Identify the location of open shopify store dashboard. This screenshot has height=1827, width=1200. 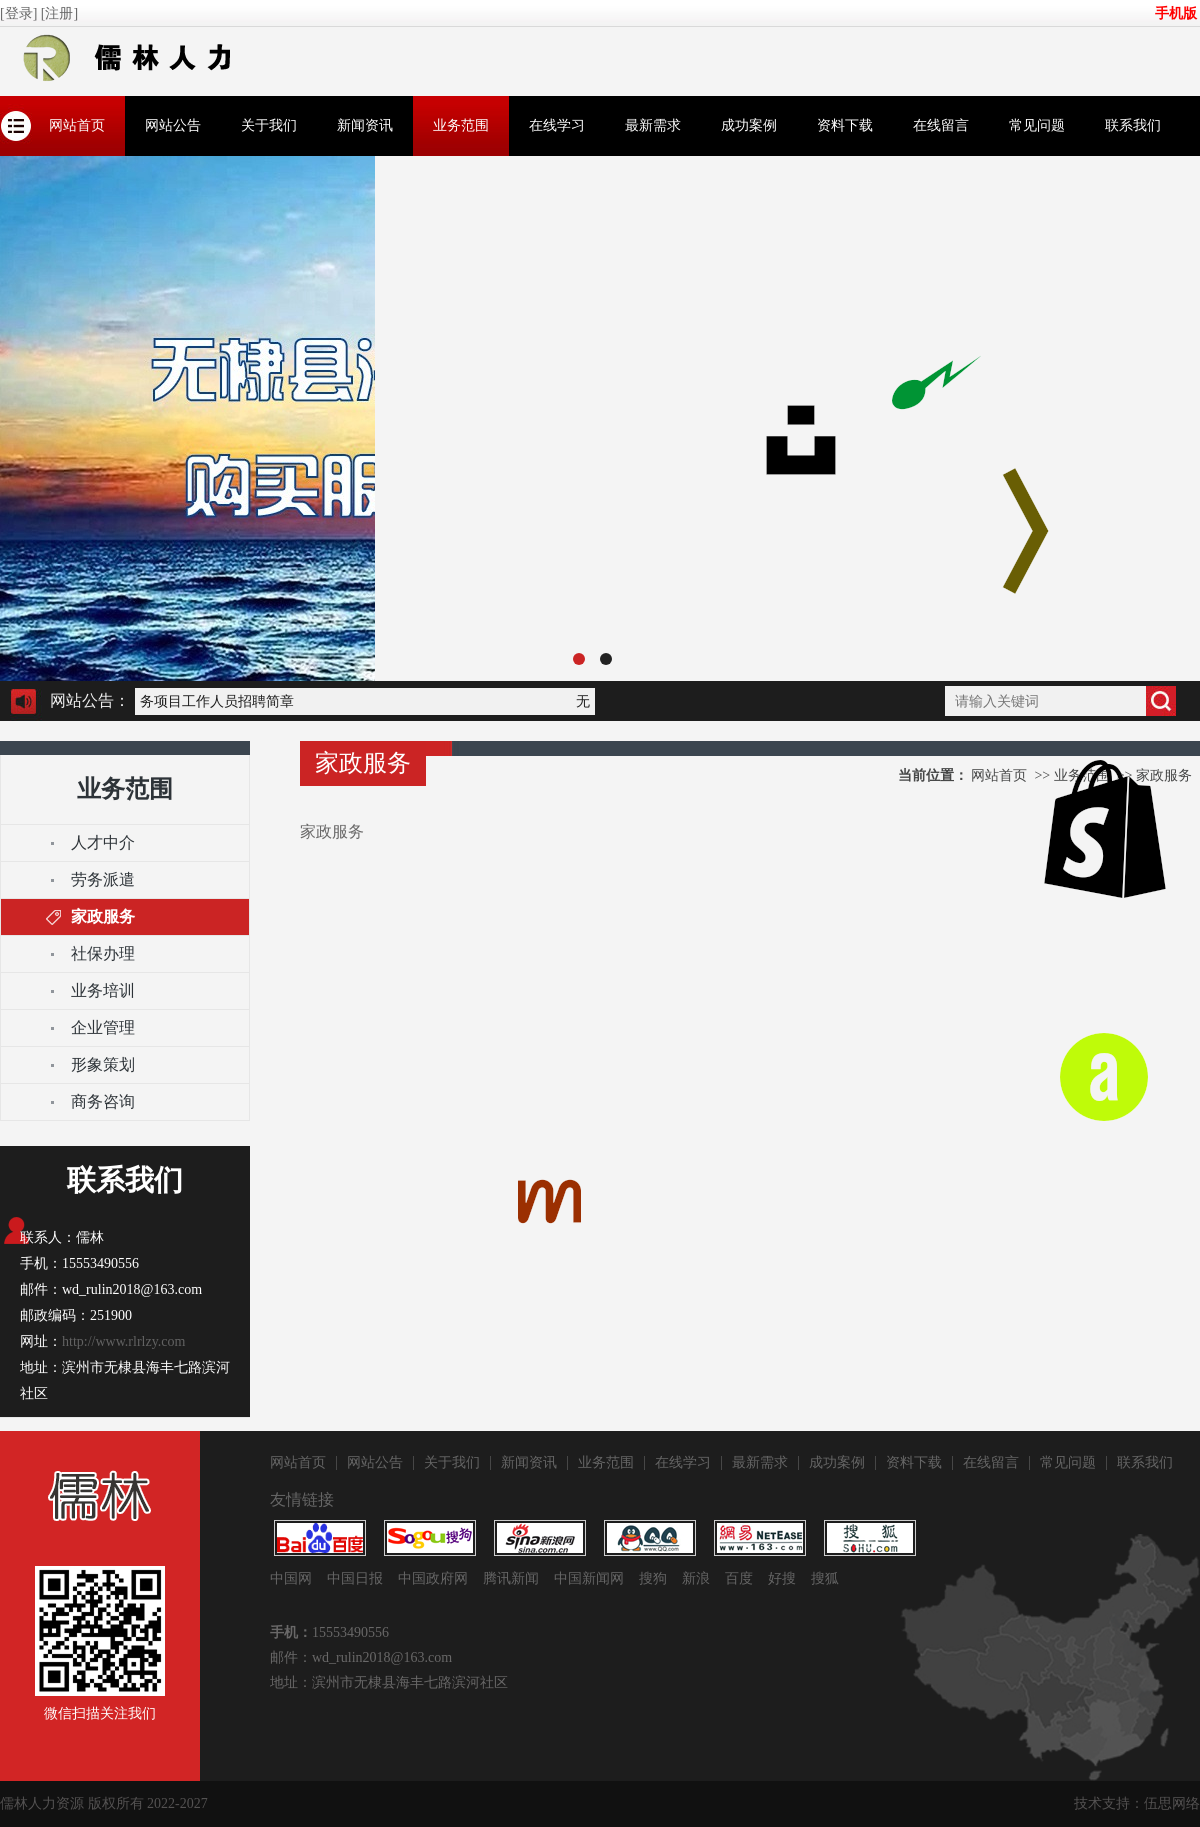
(1105, 829).